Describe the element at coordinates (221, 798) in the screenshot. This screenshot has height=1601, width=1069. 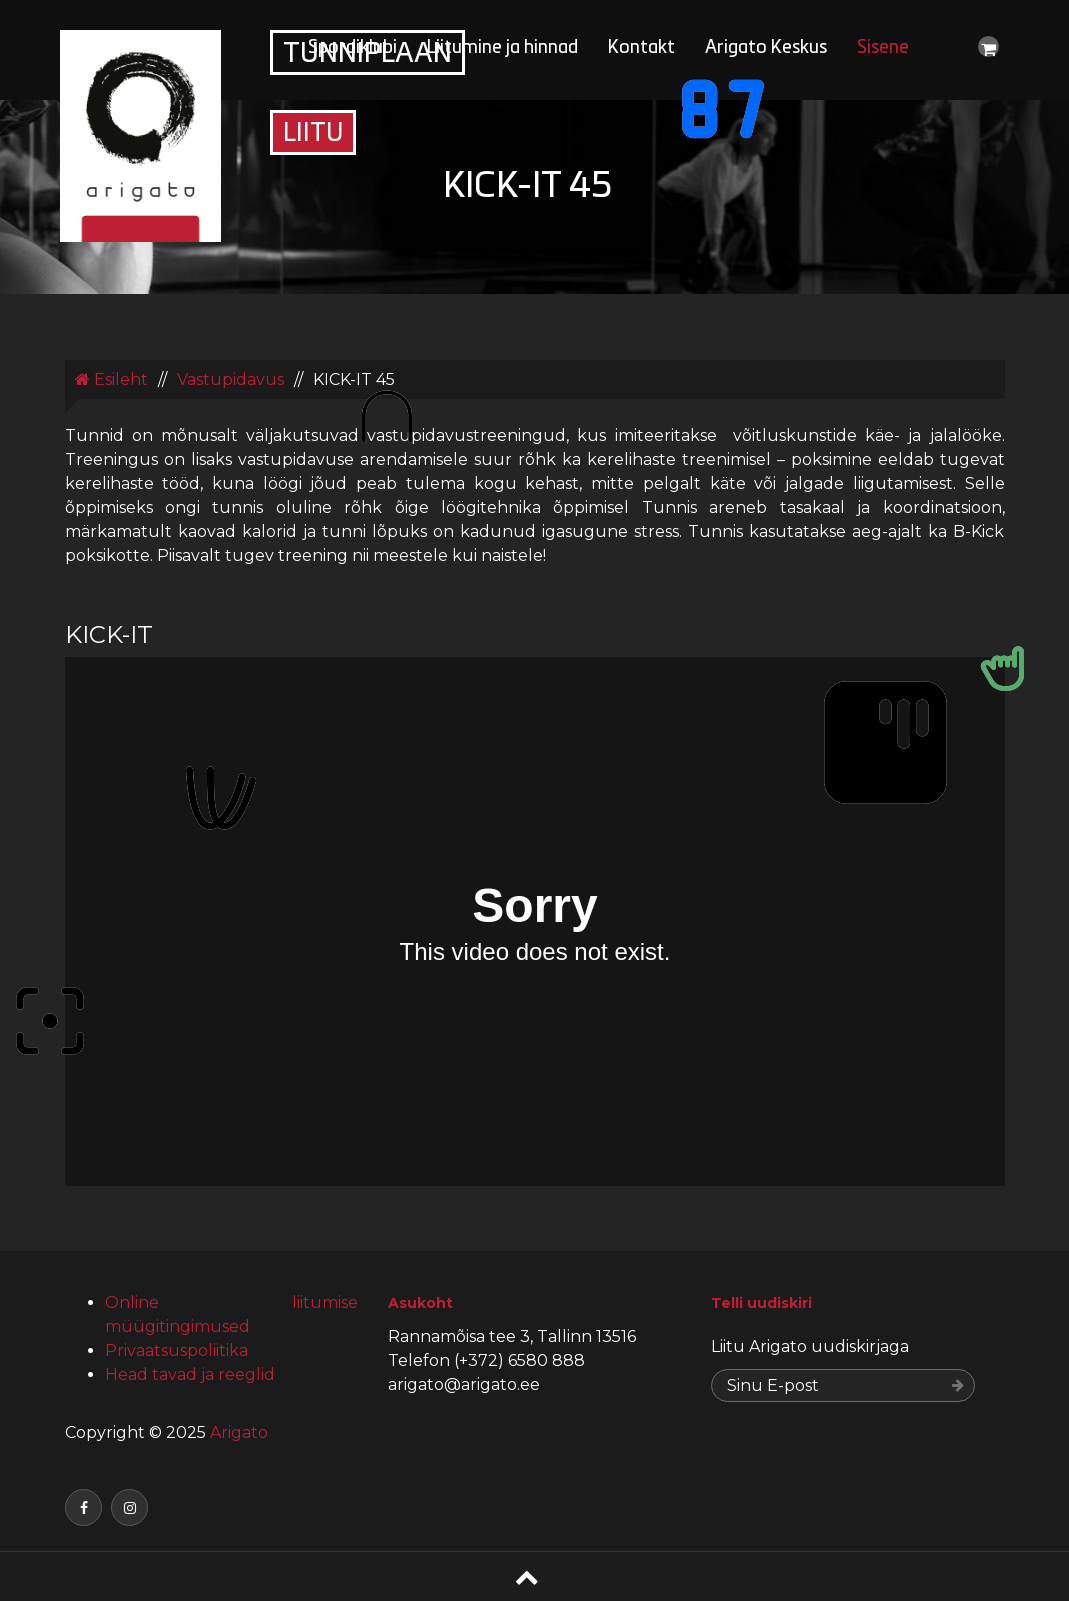
I see `open windy weather app` at that location.